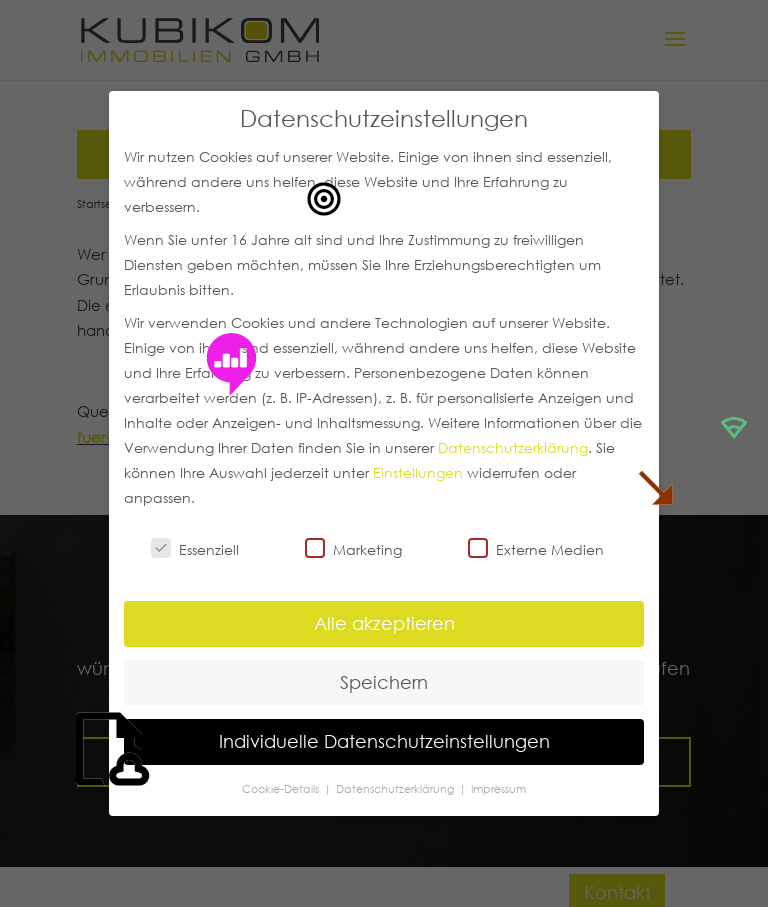  What do you see at coordinates (231, 364) in the screenshot?
I see `open Redash dashboard` at bounding box center [231, 364].